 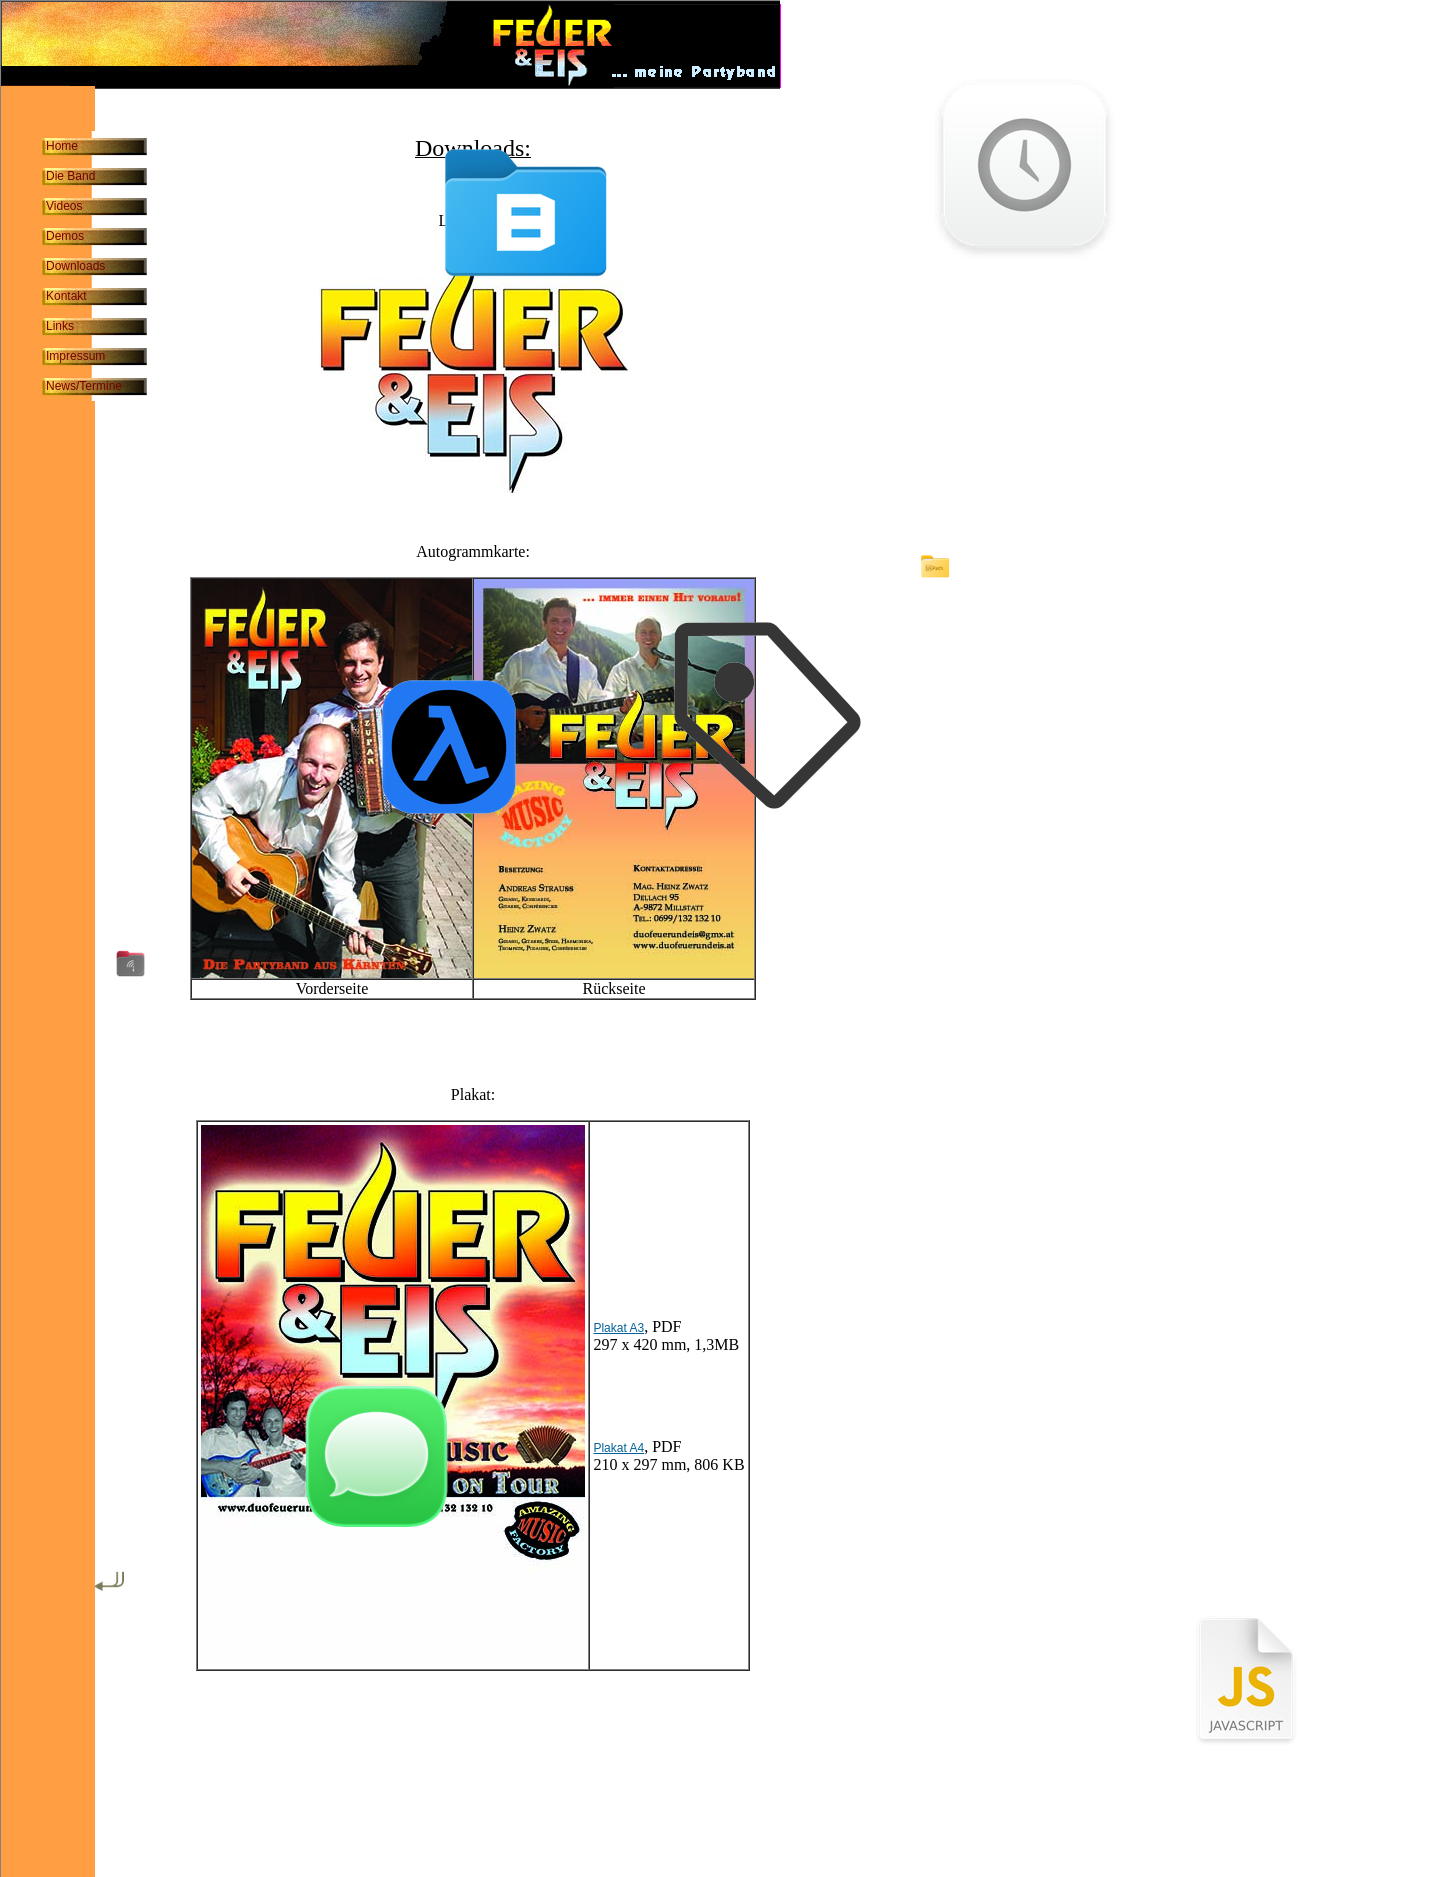 I want to click on open folder containing UiPath automation projects, so click(x=935, y=567).